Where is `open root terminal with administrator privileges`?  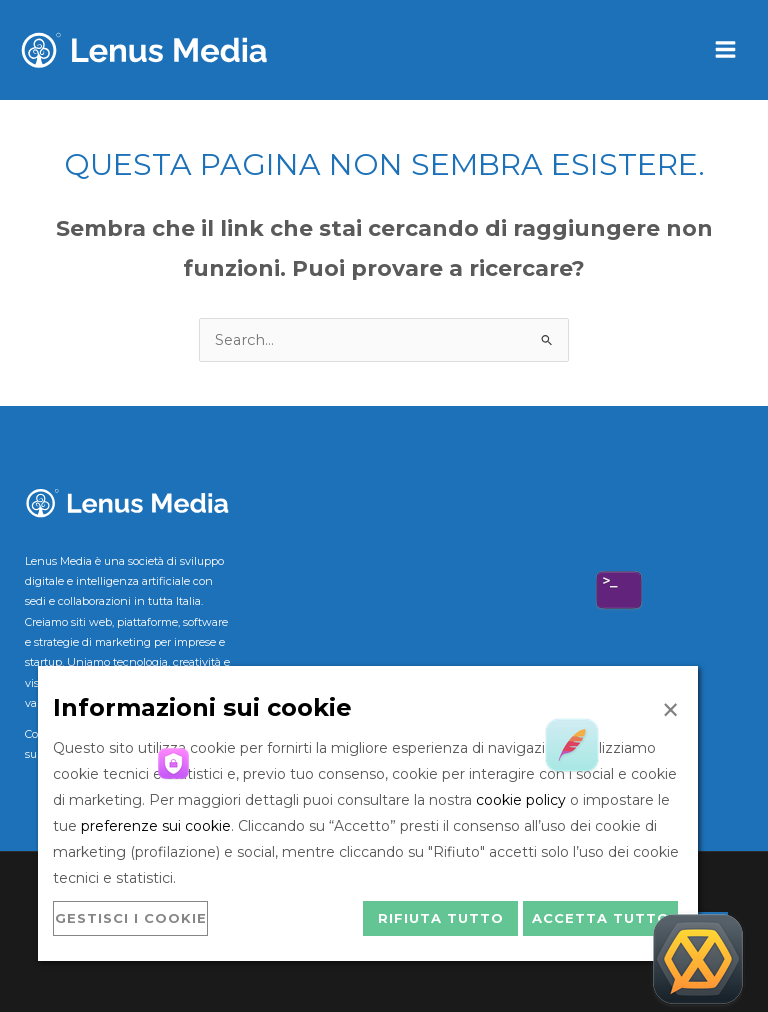
open root terminal with administrator privileges is located at coordinates (619, 590).